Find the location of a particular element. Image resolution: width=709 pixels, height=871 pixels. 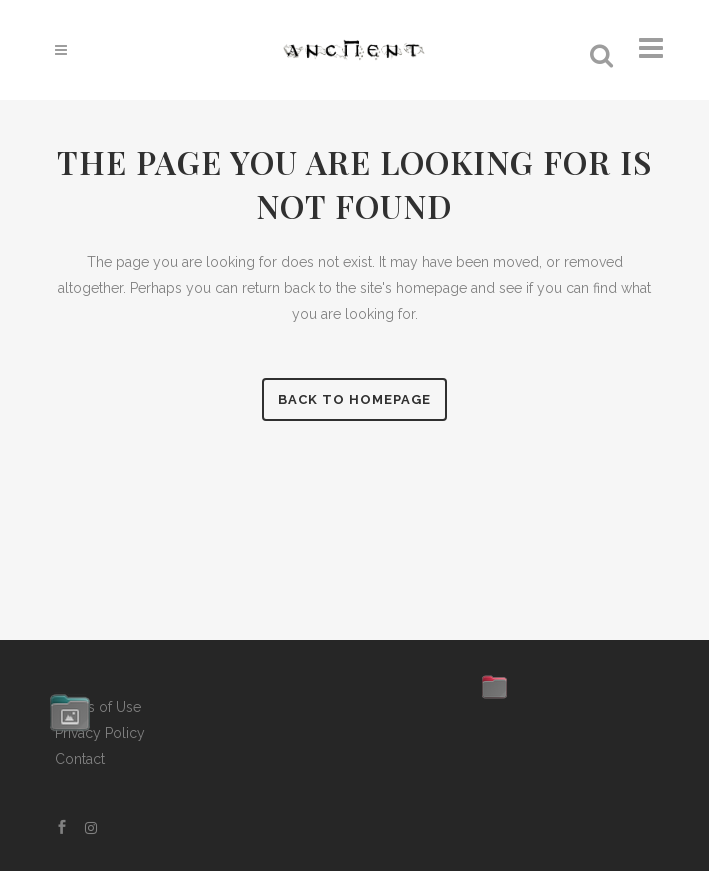

open a folder or directory is located at coordinates (494, 686).